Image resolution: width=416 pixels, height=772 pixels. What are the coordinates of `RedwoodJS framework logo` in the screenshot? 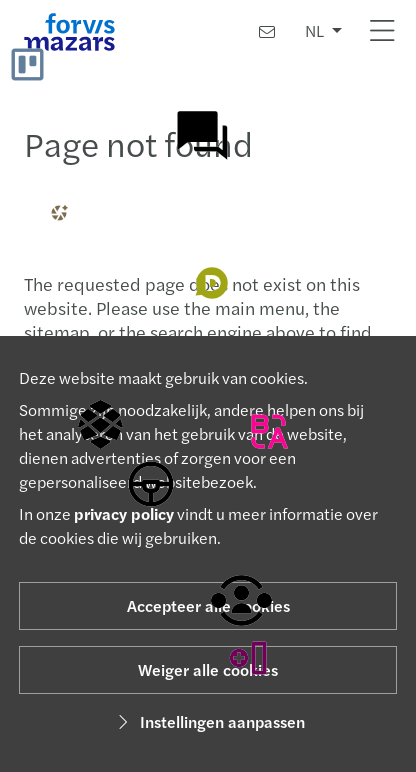 It's located at (100, 424).